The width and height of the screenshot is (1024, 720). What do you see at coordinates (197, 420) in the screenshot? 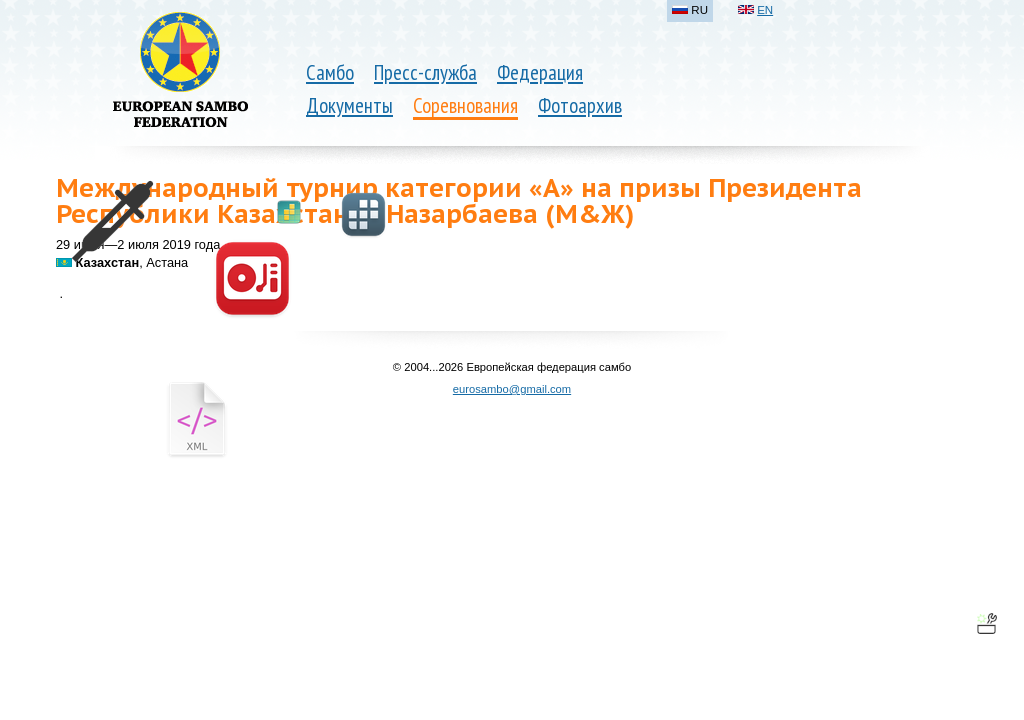
I see `an XML document file` at bounding box center [197, 420].